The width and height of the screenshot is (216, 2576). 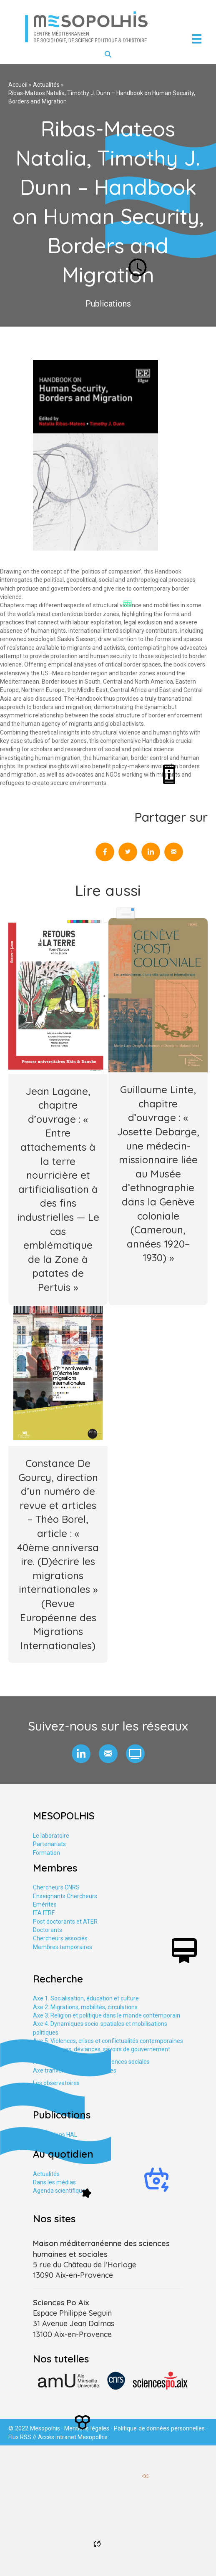 I want to click on select a paint or color fill tool, so click(x=87, y=2193).